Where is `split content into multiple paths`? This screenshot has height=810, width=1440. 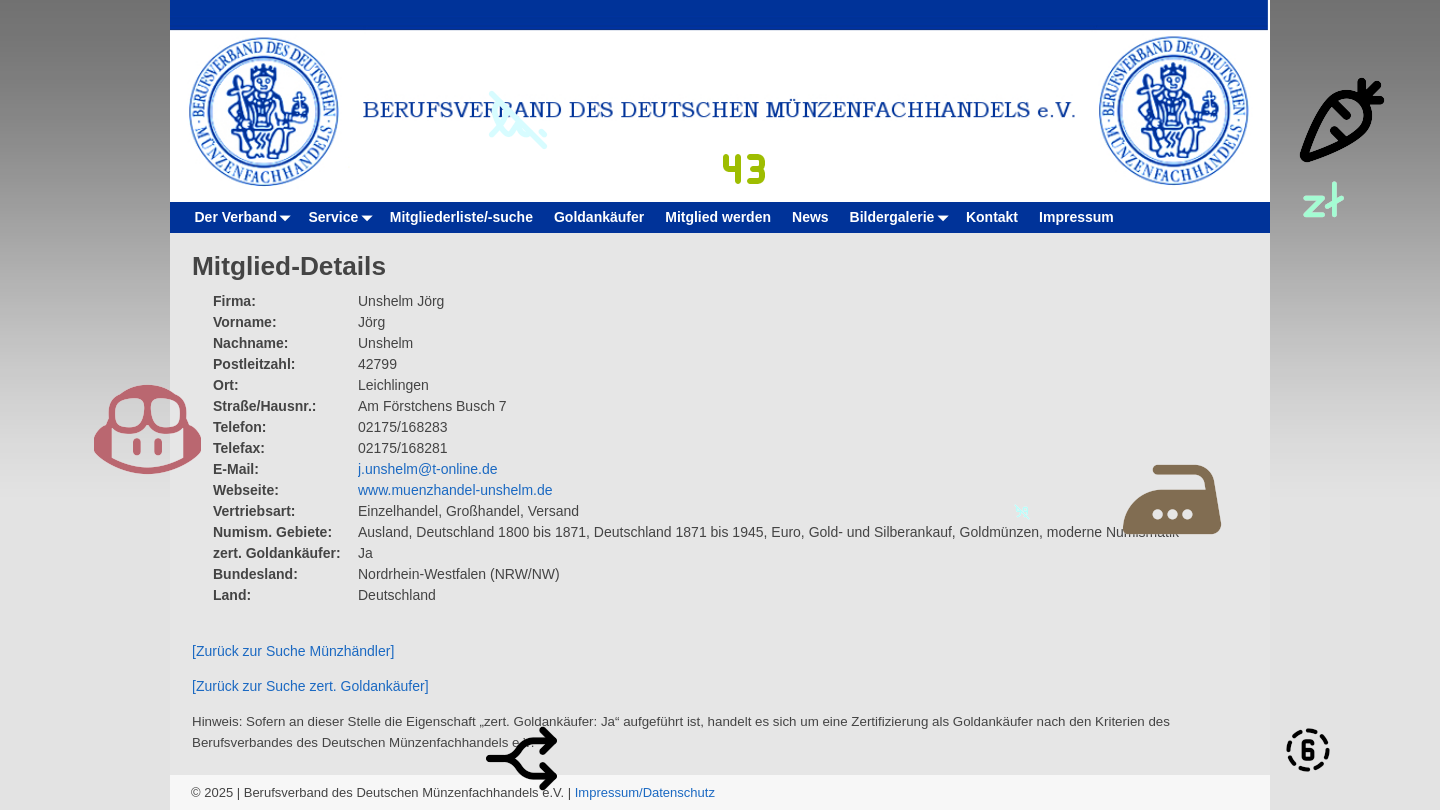 split content into multiple paths is located at coordinates (521, 758).